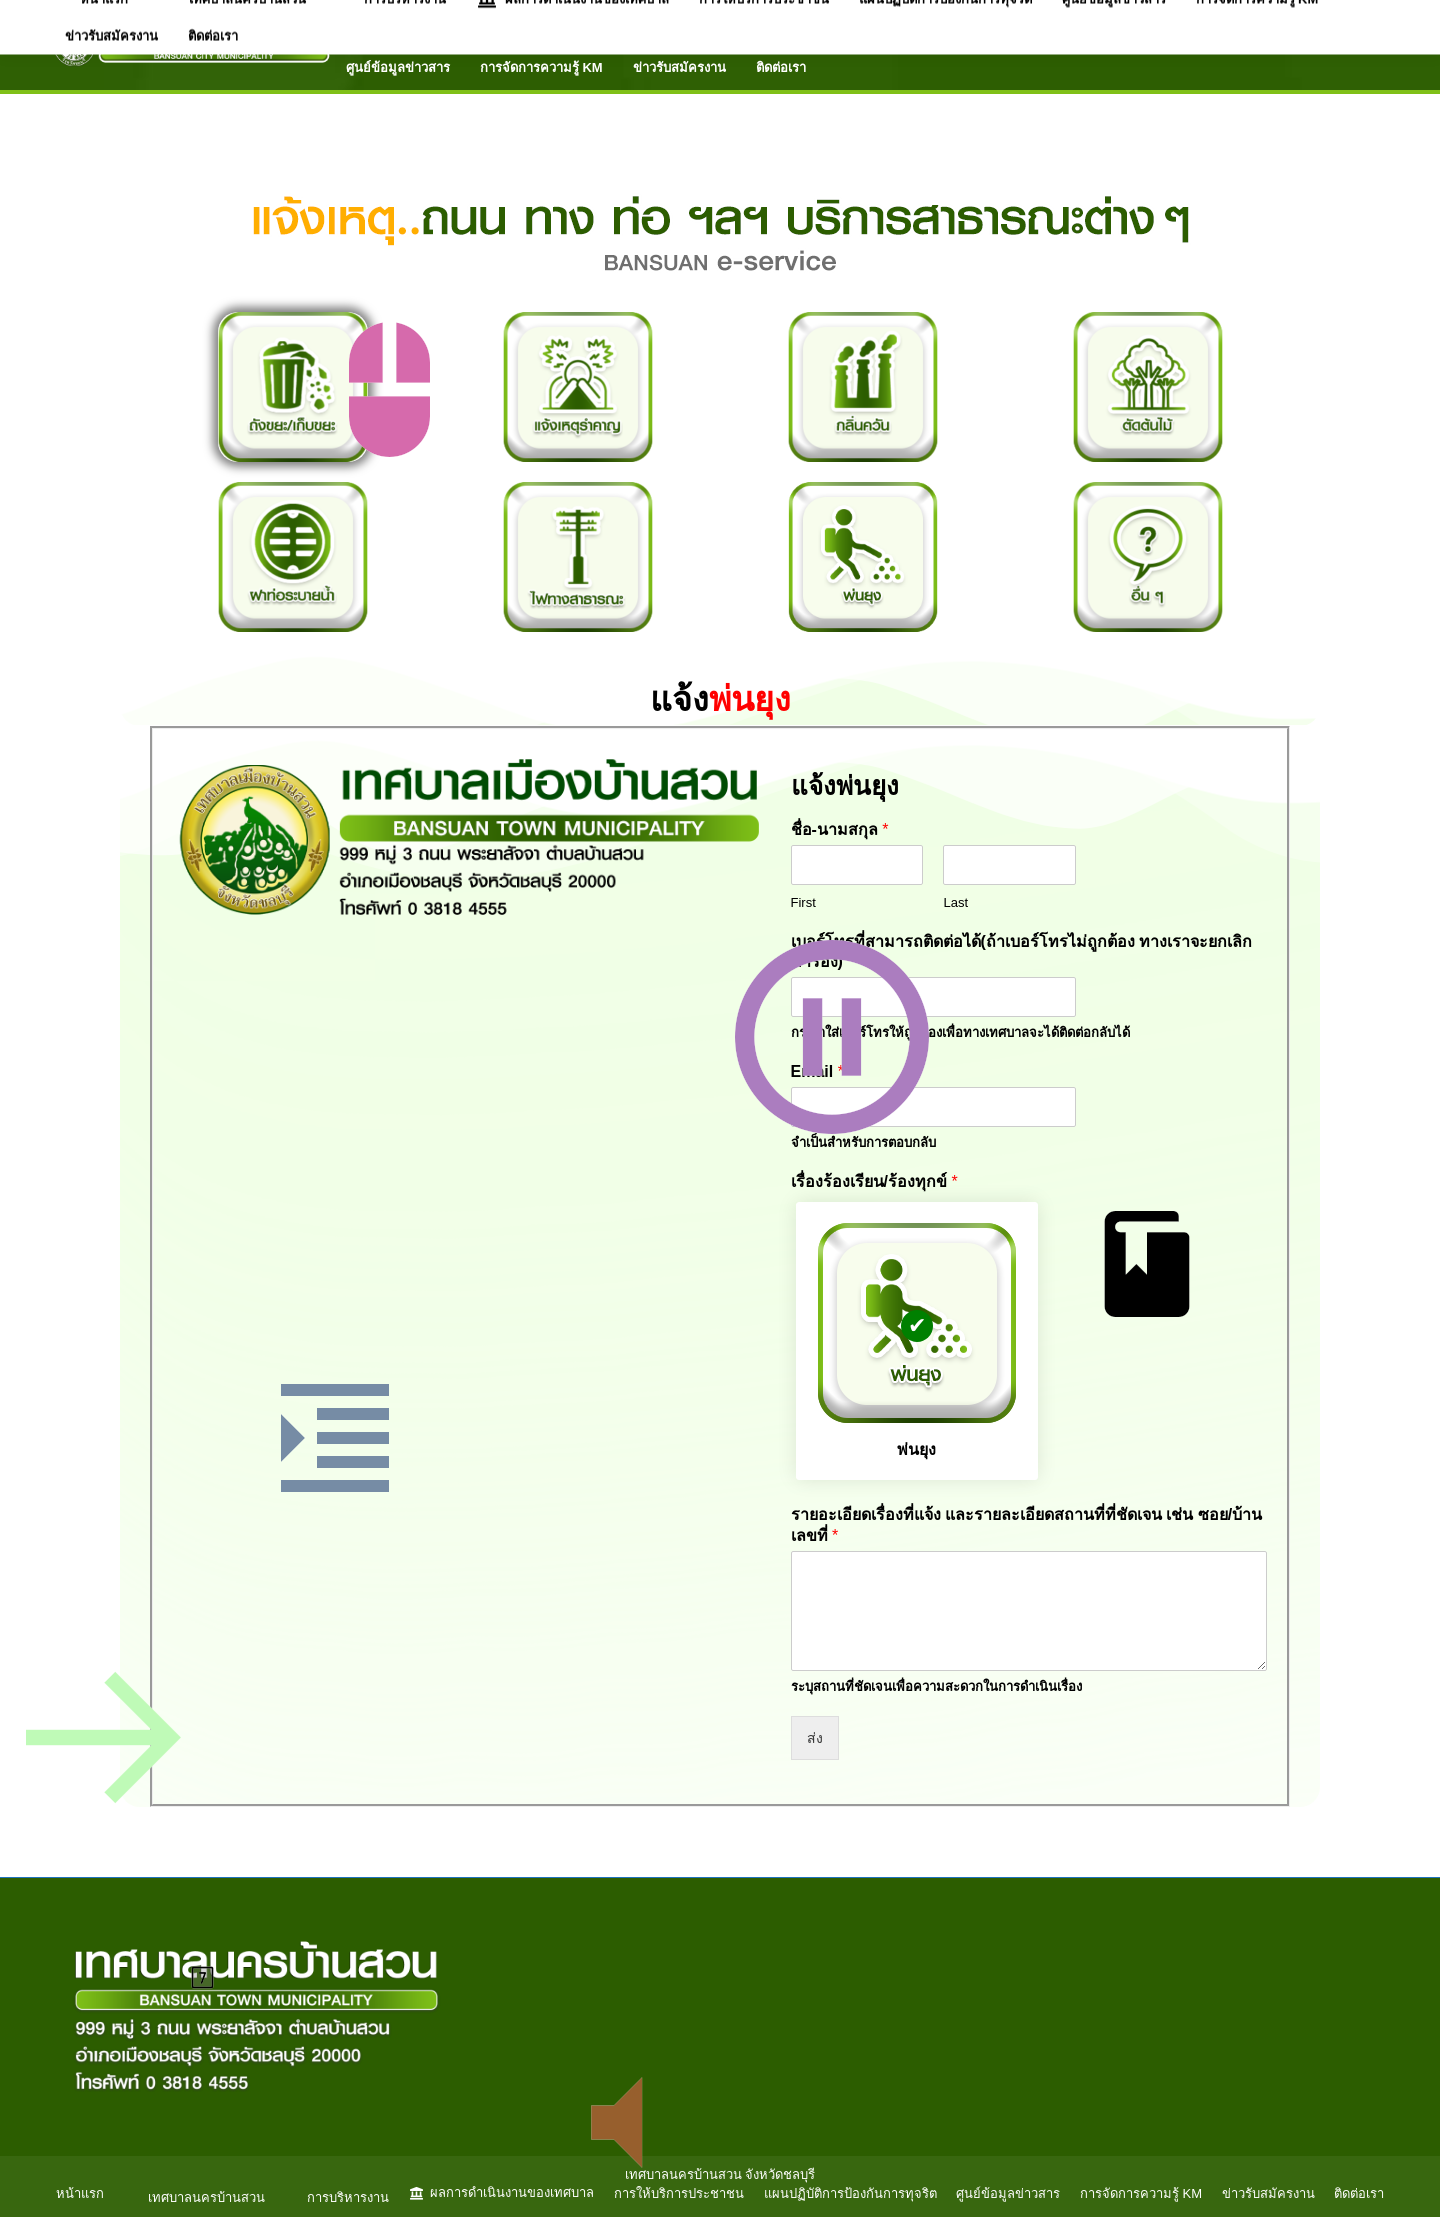  What do you see at coordinates (389, 389) in the screenshot?
I see `indicates mouse input is available or required` at bounding box center [389, 389].